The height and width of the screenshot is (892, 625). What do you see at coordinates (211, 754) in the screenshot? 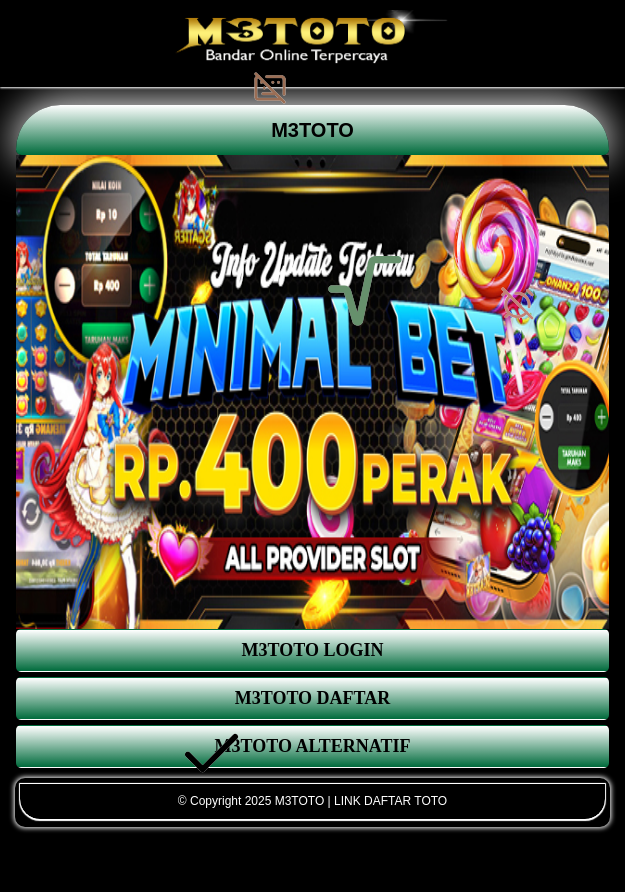
I see `confirm or submit an action` at bounding box center [211, 754].